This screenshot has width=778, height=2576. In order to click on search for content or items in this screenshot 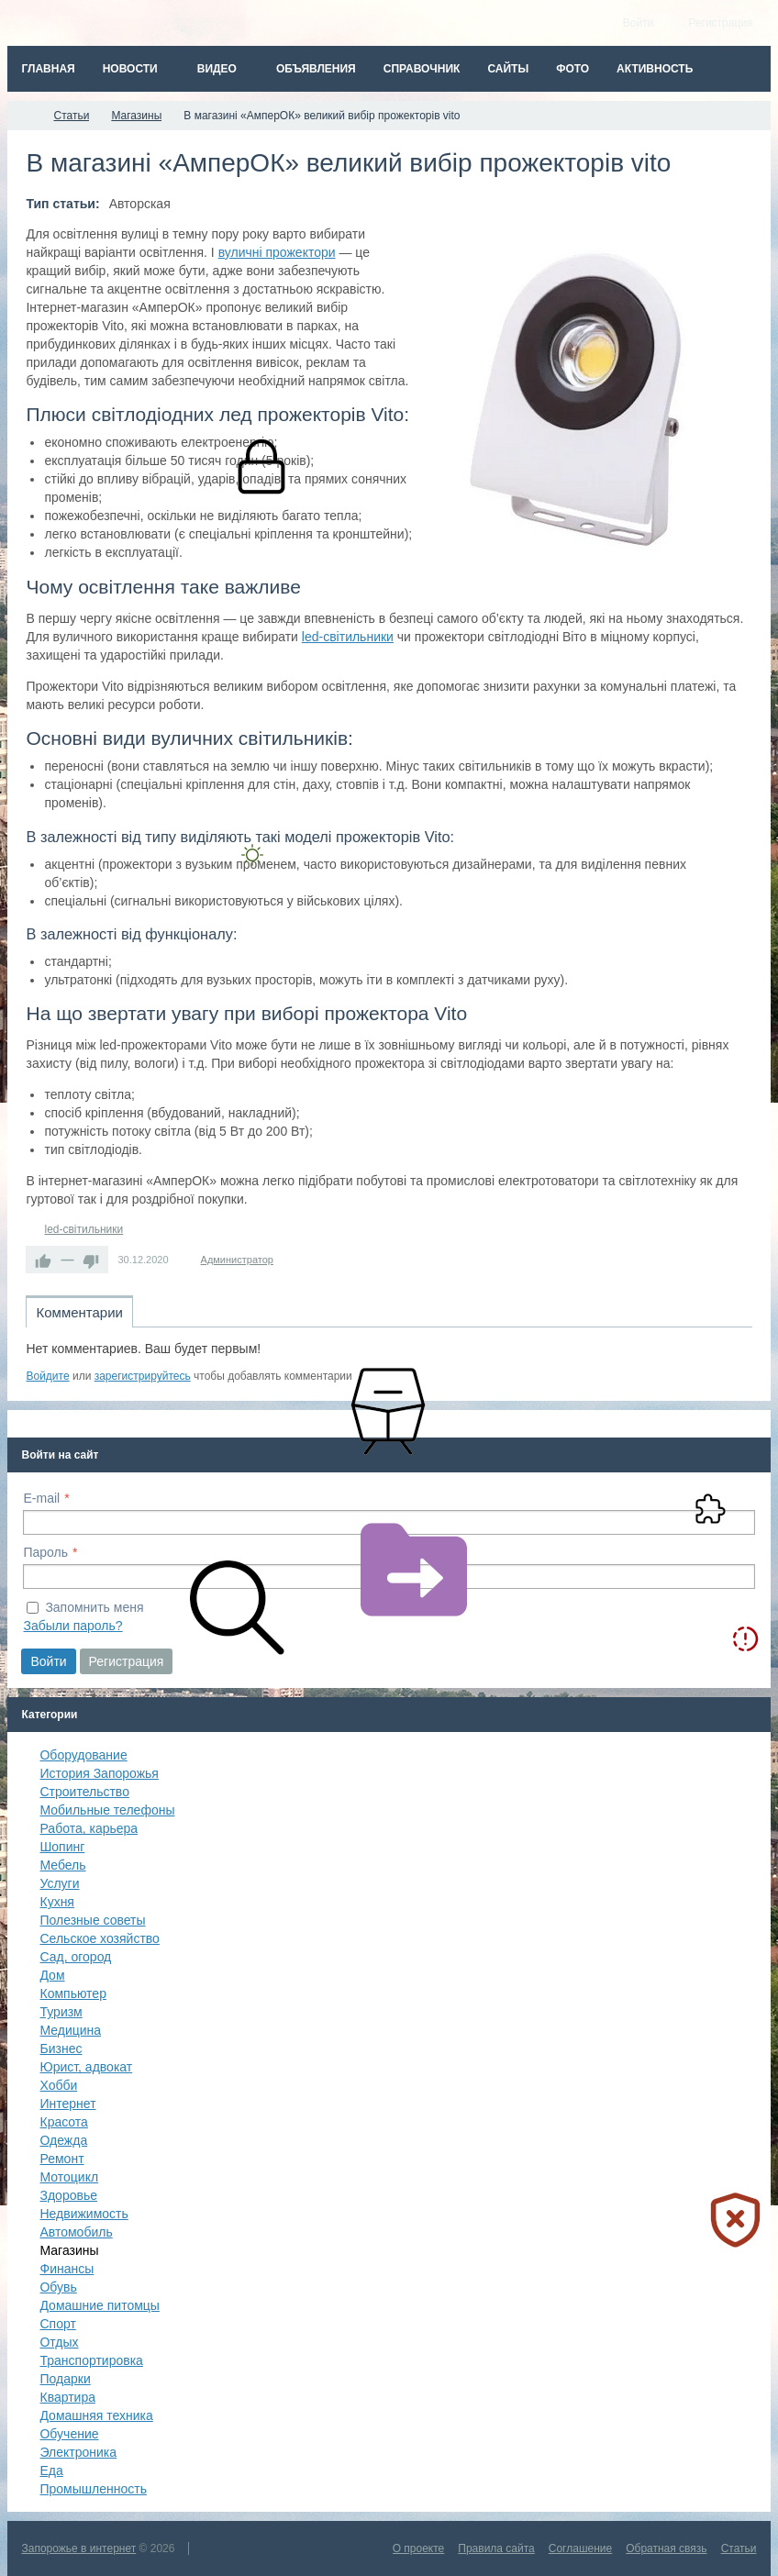, I will do `click(236, 1606)`.